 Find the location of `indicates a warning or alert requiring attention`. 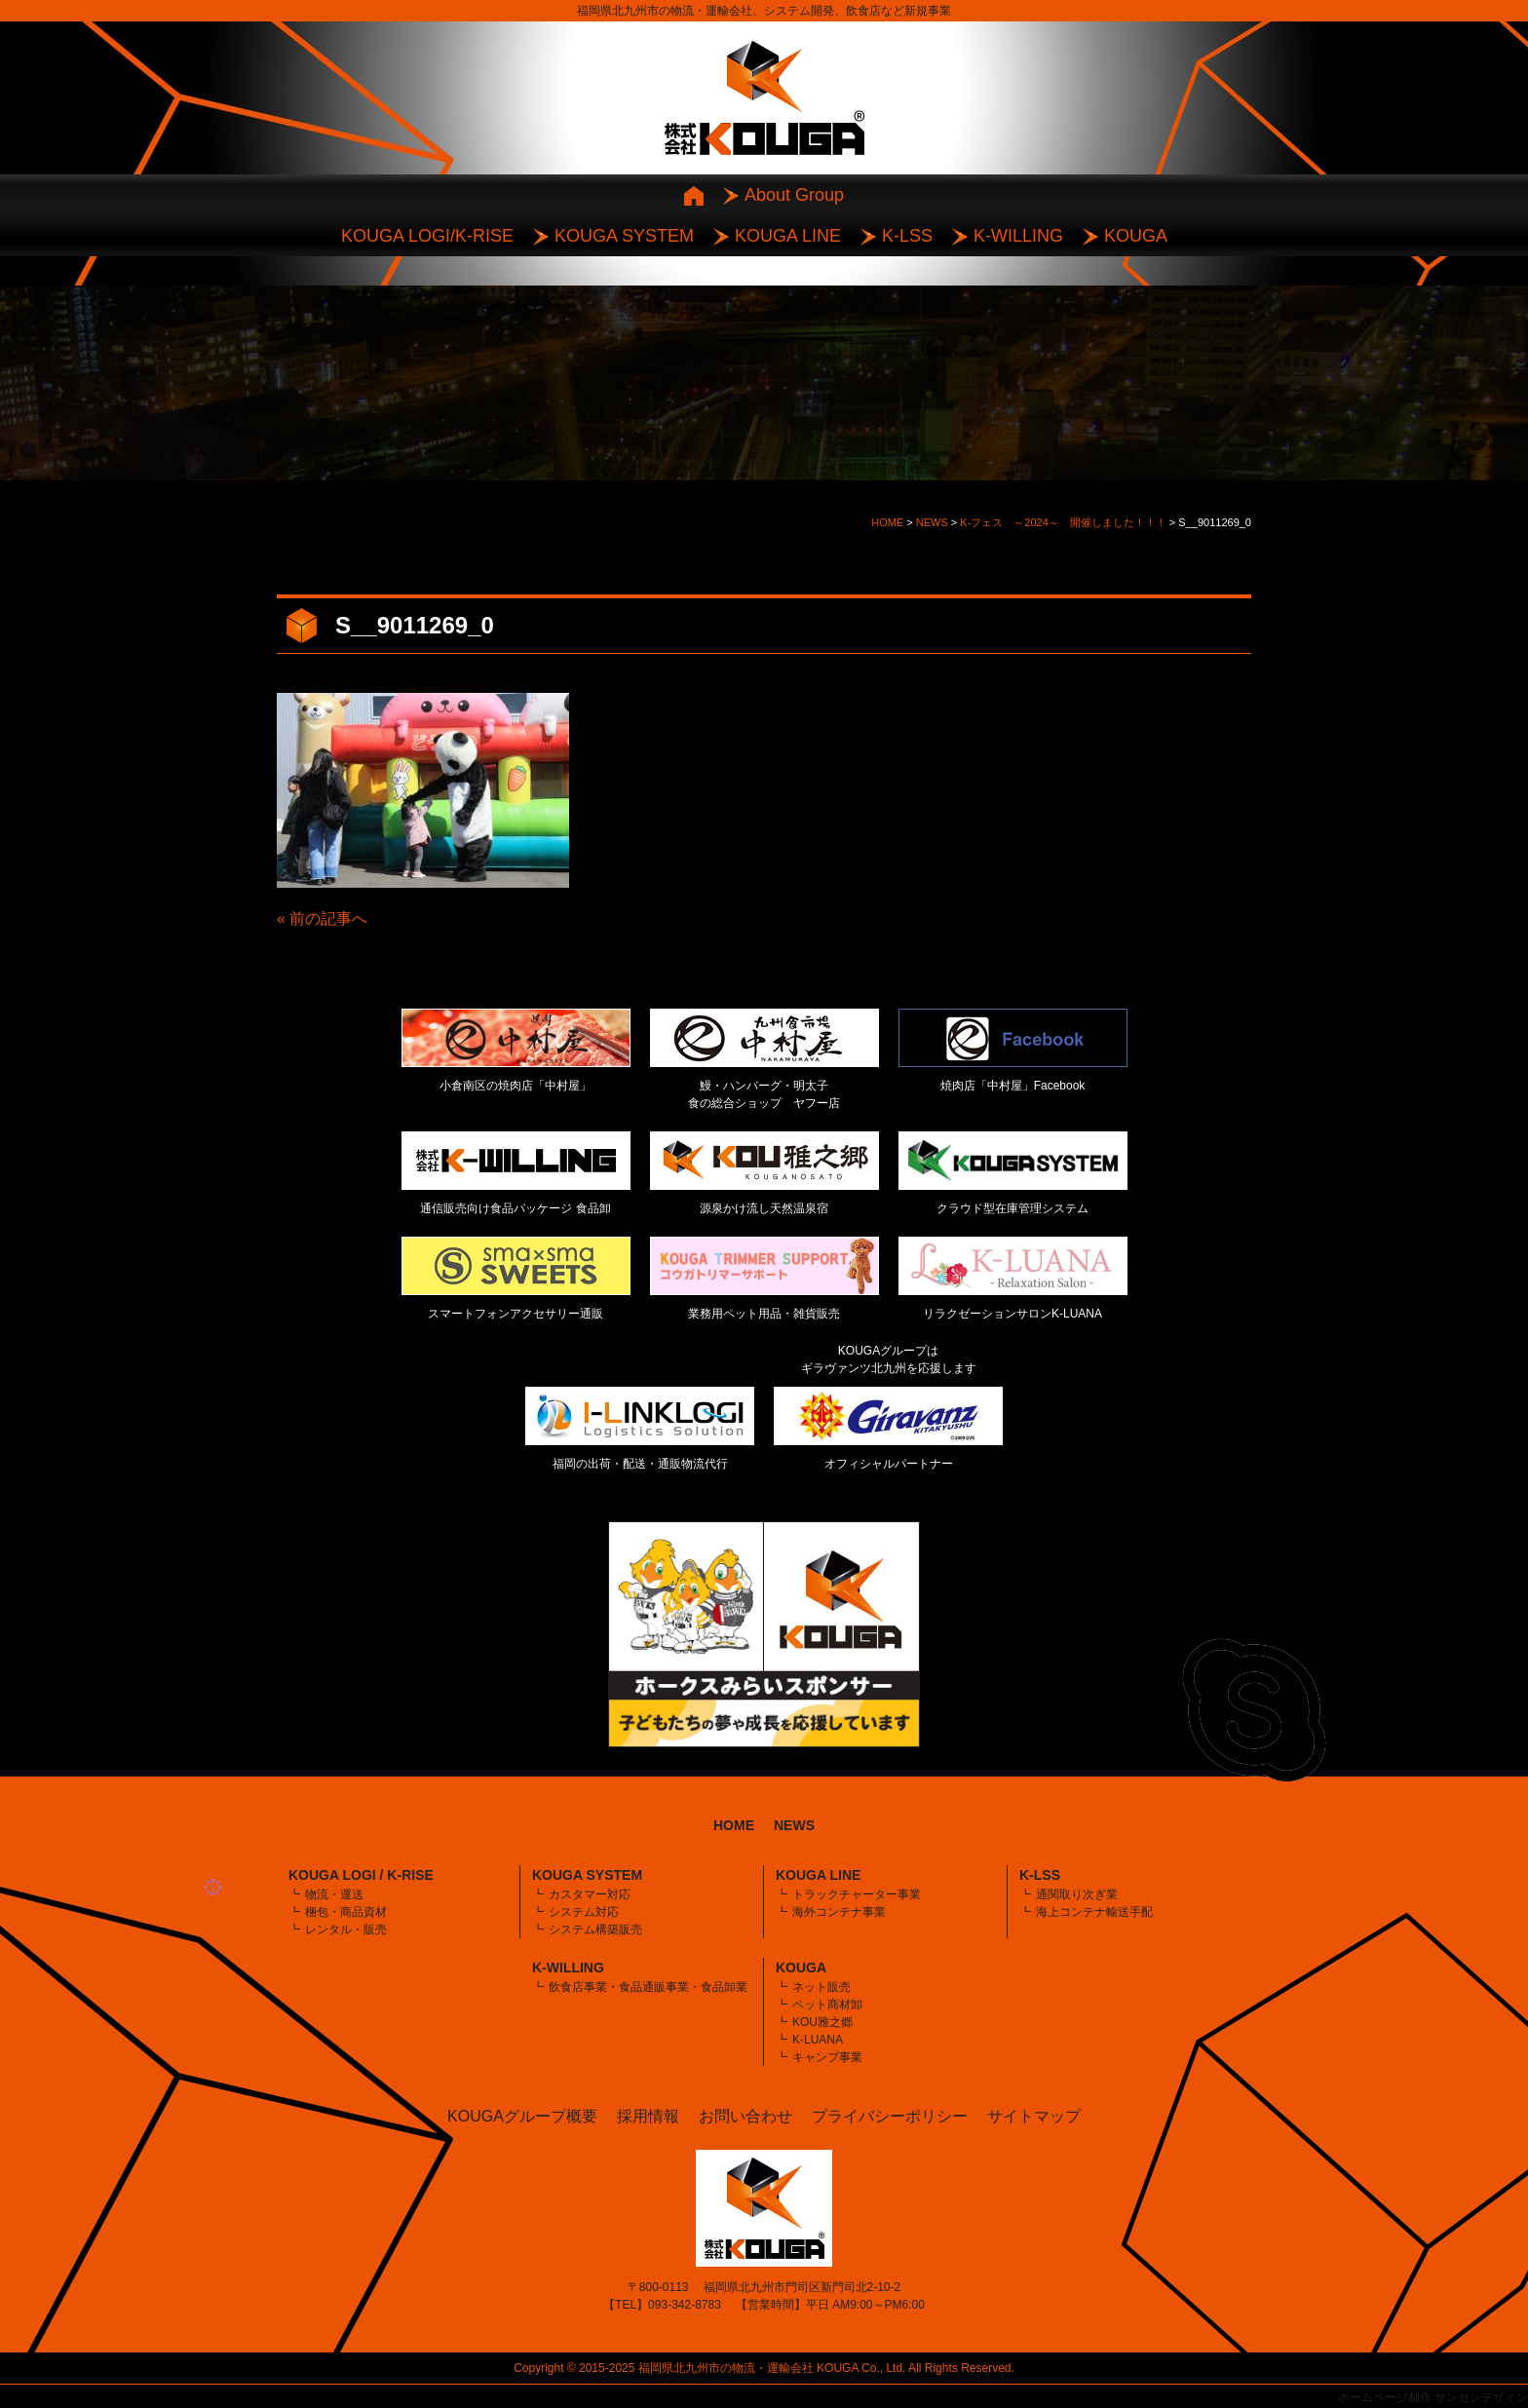

indicates a warning or alert requiring attention is located at coordinates (212, 1887).